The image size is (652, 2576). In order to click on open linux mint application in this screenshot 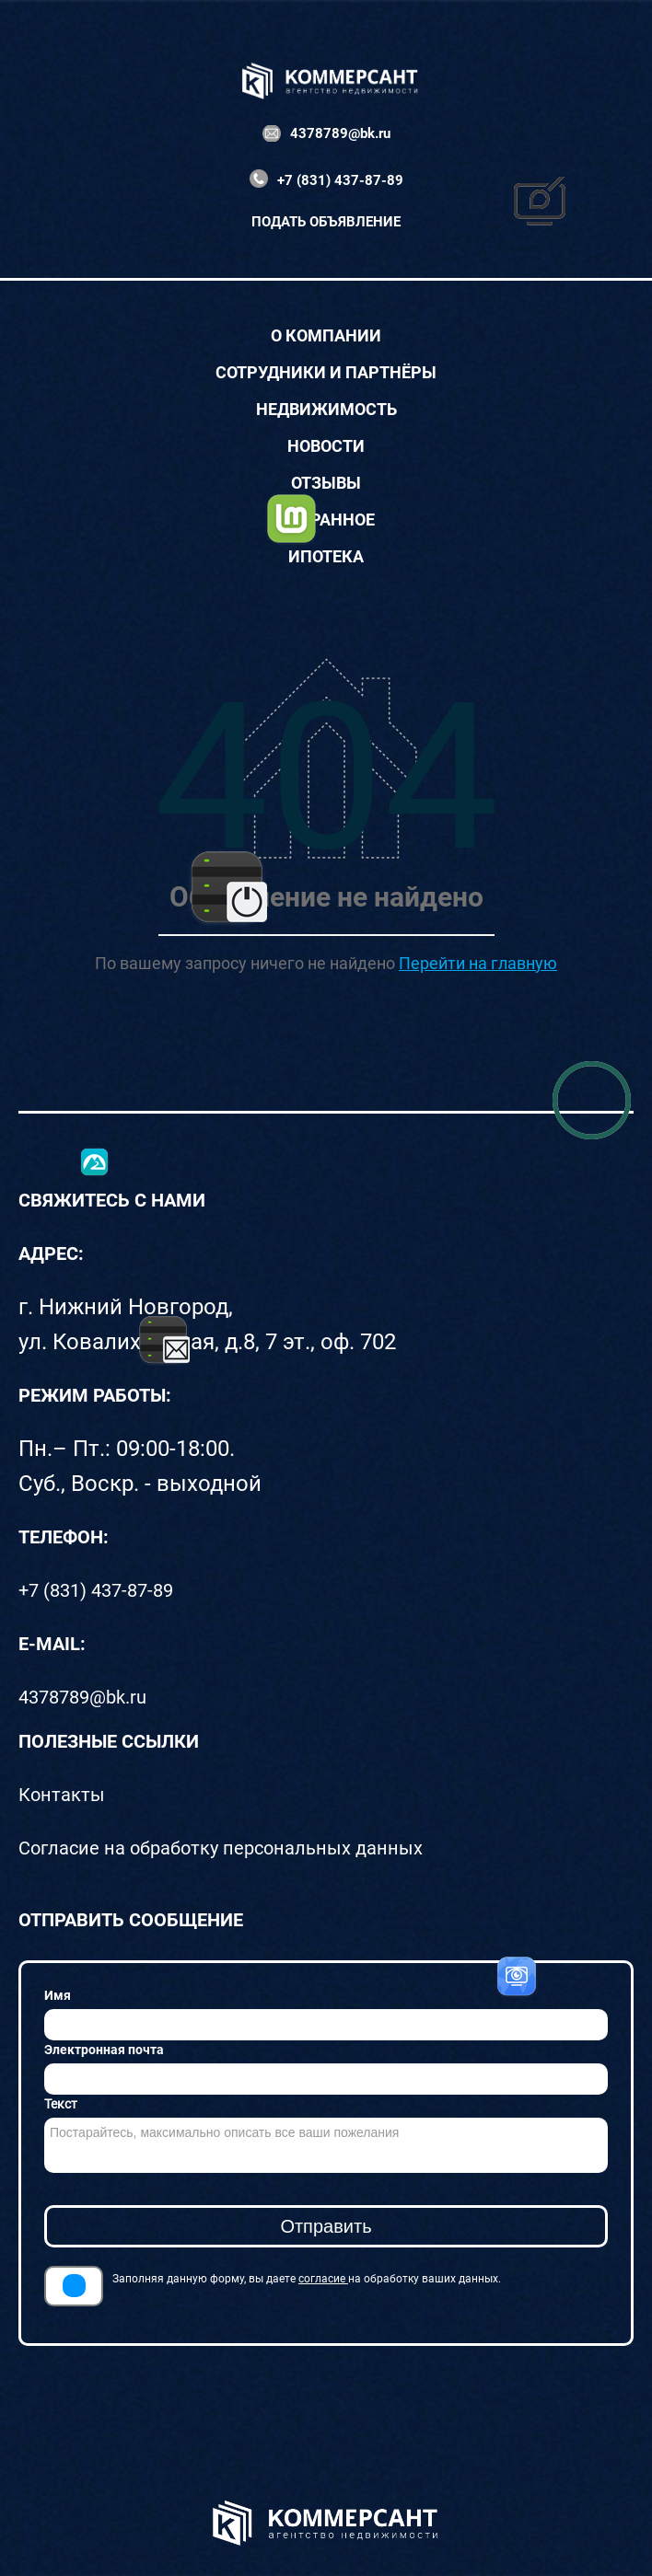, I will do `click(291, 518)`.